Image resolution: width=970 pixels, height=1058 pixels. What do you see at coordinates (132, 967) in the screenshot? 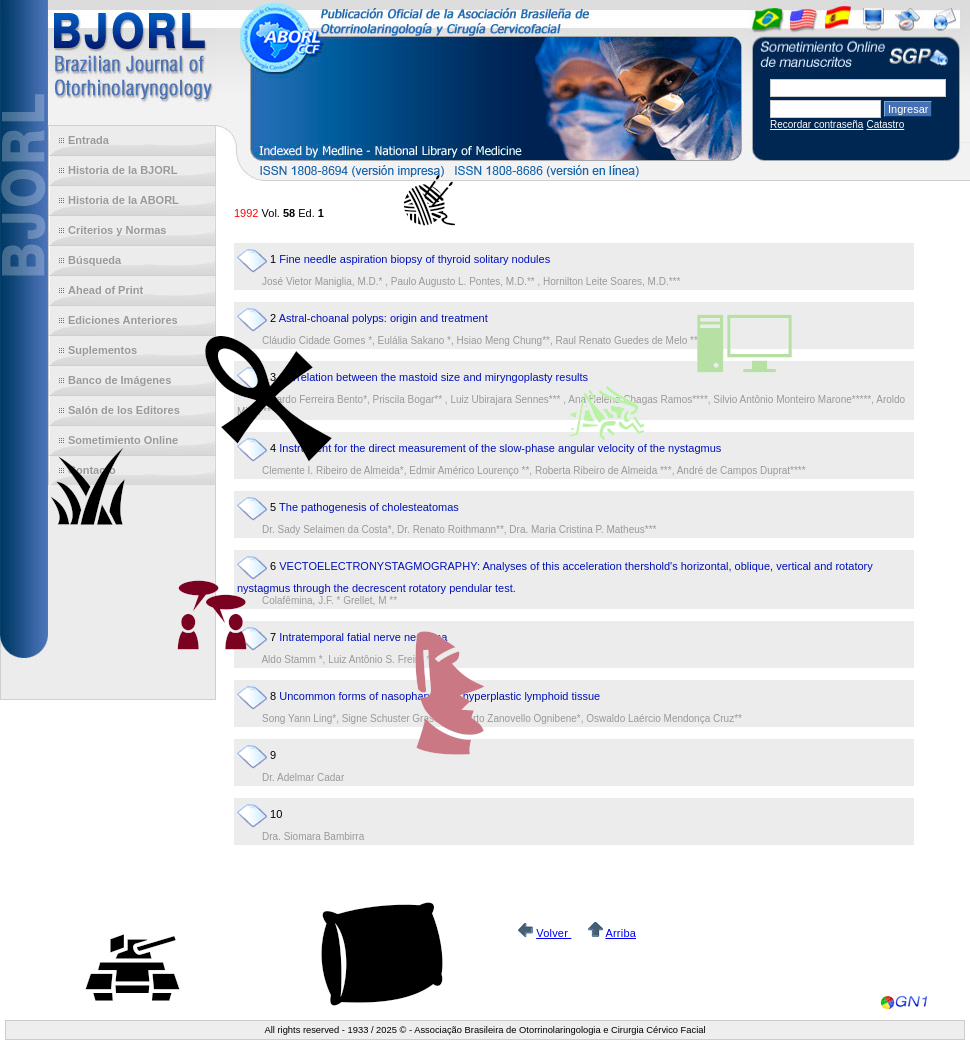
I see `select tank unit in strategy game` at bounding box center [132, 967].